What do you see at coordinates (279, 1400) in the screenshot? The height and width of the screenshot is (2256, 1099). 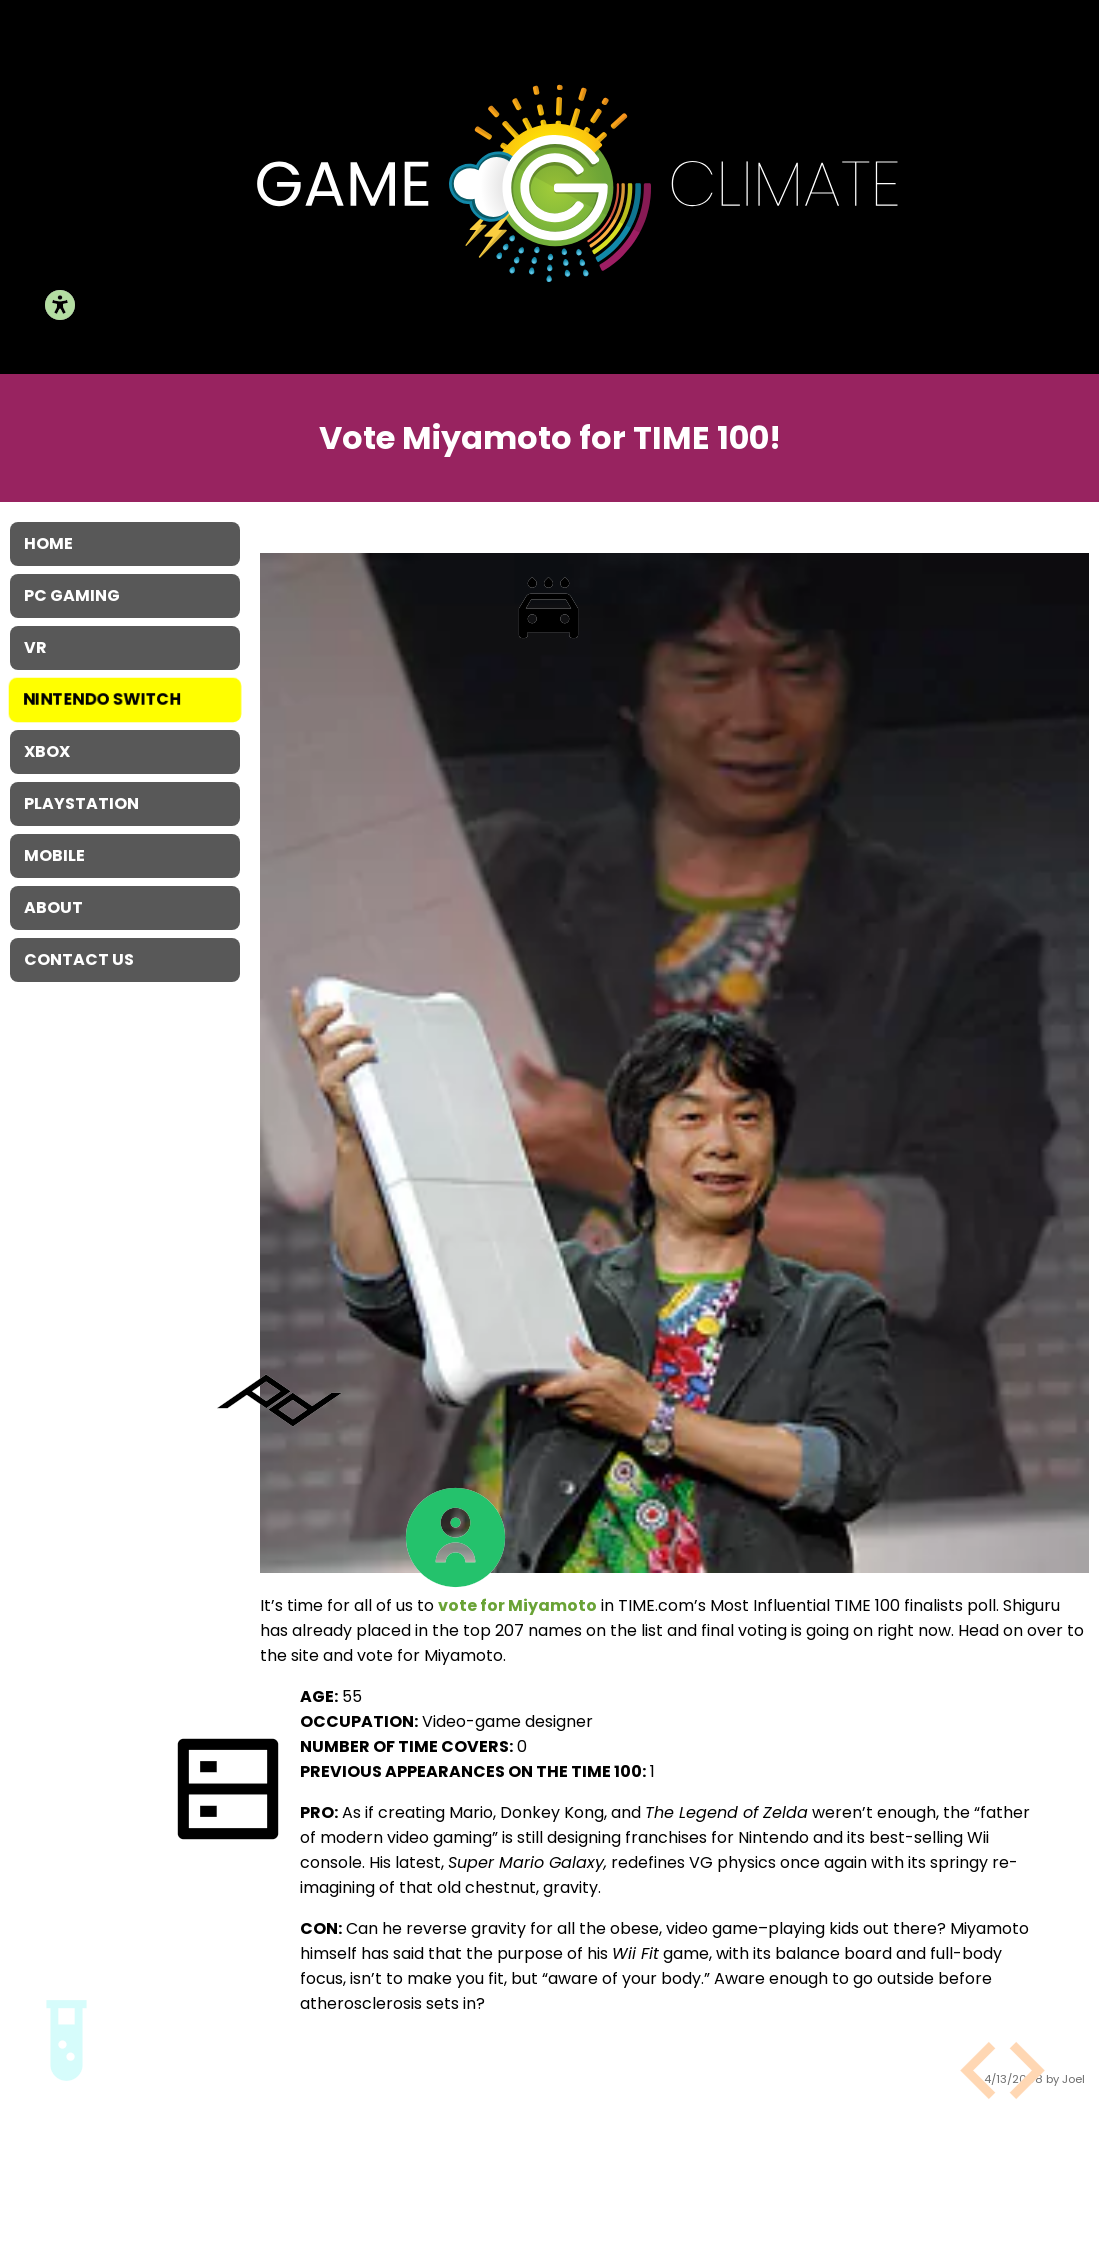 I see `Peak Design brand logo` at bounding box center [279, 1400].